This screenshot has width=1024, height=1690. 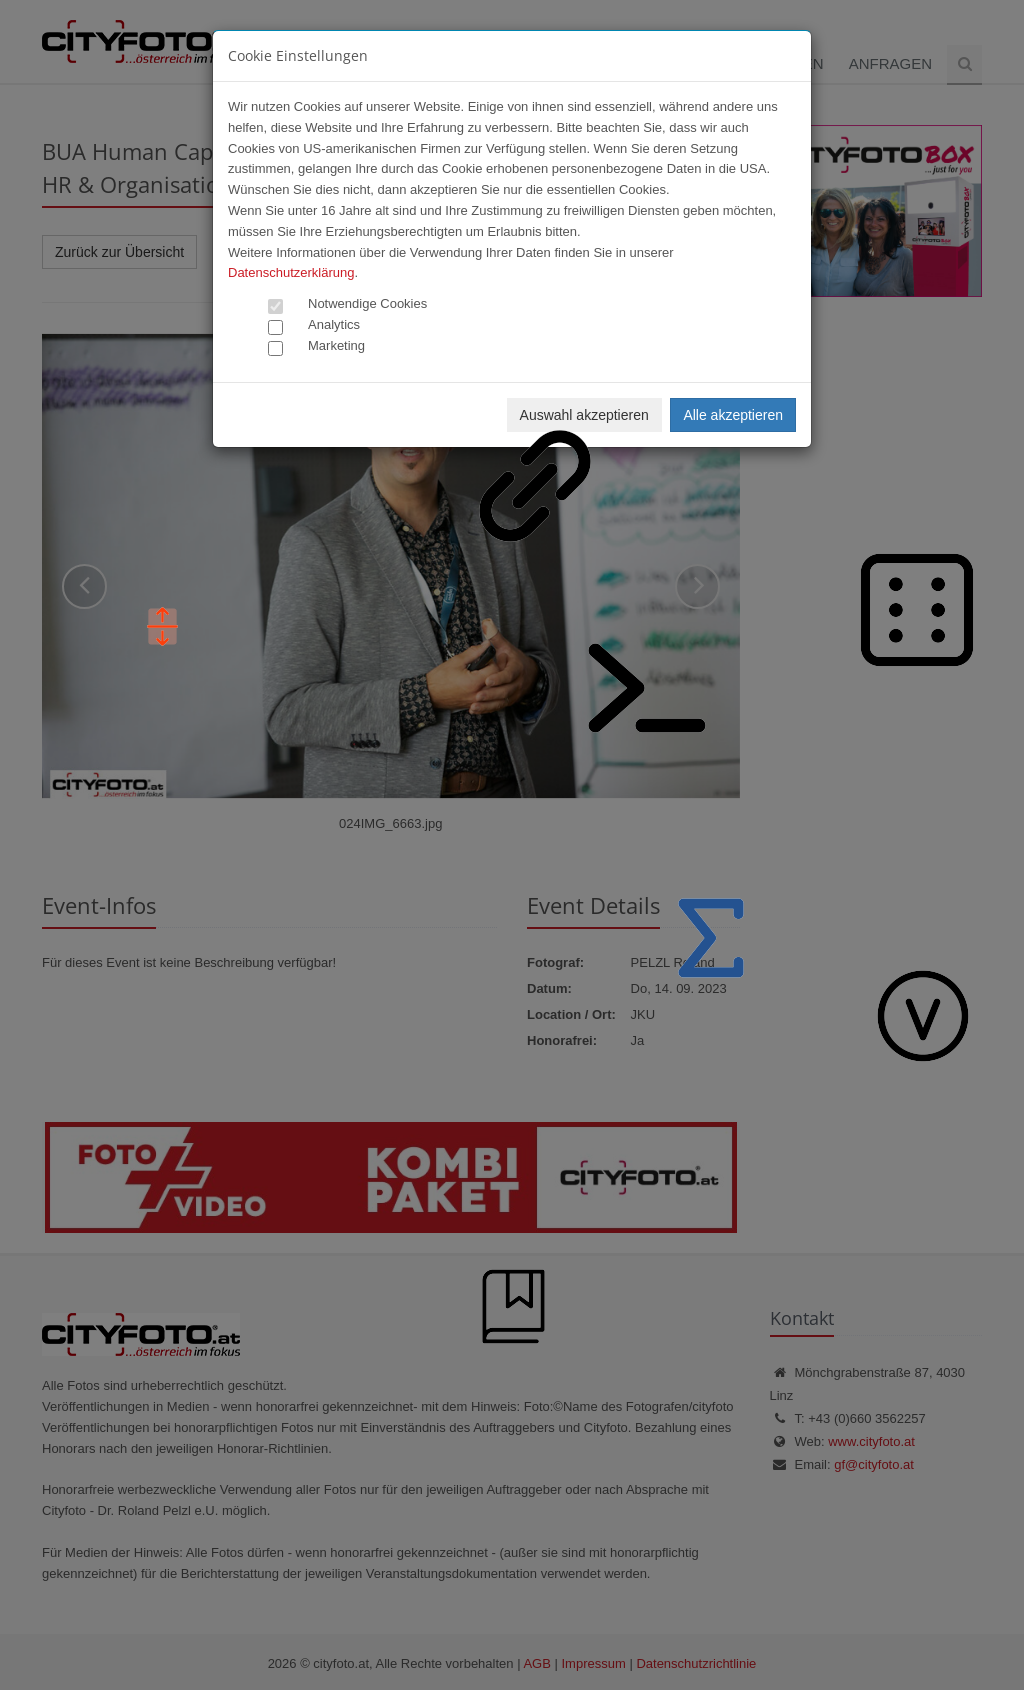 I want to click on randomize or shuffle content, so click(x=917, y=610).